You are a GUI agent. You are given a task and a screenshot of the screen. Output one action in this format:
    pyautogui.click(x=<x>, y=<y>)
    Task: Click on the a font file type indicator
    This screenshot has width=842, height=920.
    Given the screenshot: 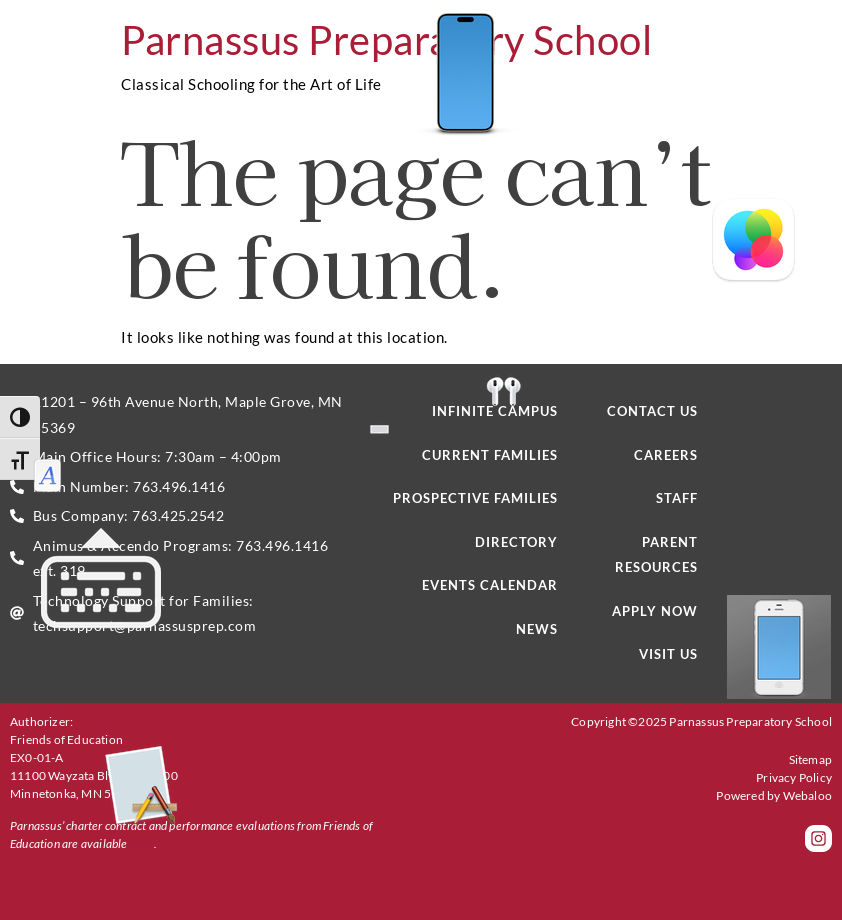 What is the action you would take?
    pyautogui.click(x=47, y=475)
    